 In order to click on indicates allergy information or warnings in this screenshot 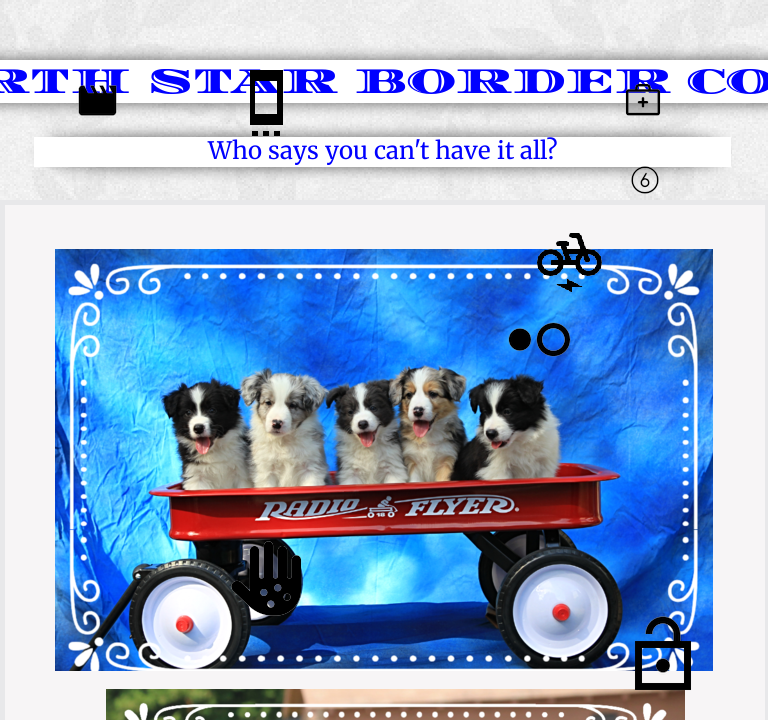, I will do `click(268, 578)`.